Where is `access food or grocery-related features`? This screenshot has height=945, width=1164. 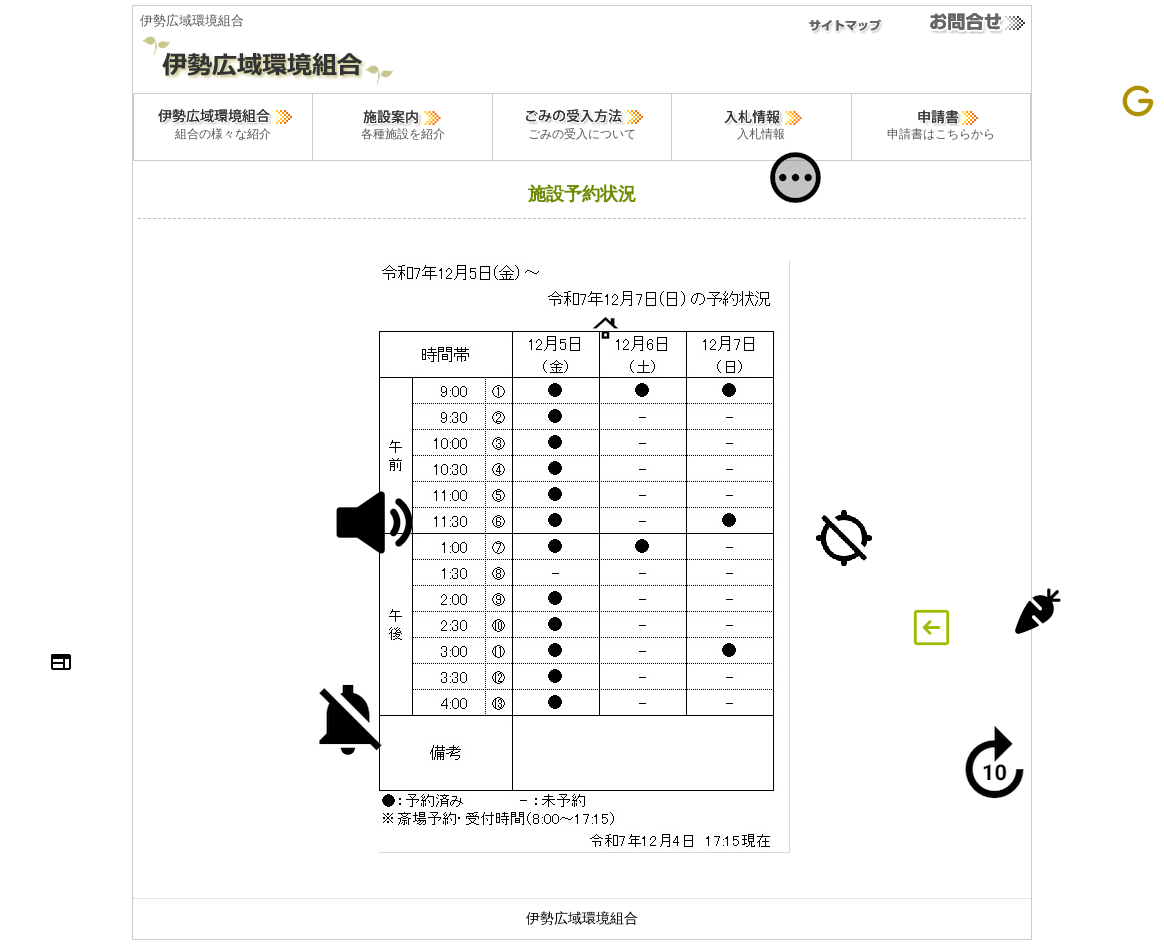 access food or grocery-related features is located at coordinates (1037, 612).